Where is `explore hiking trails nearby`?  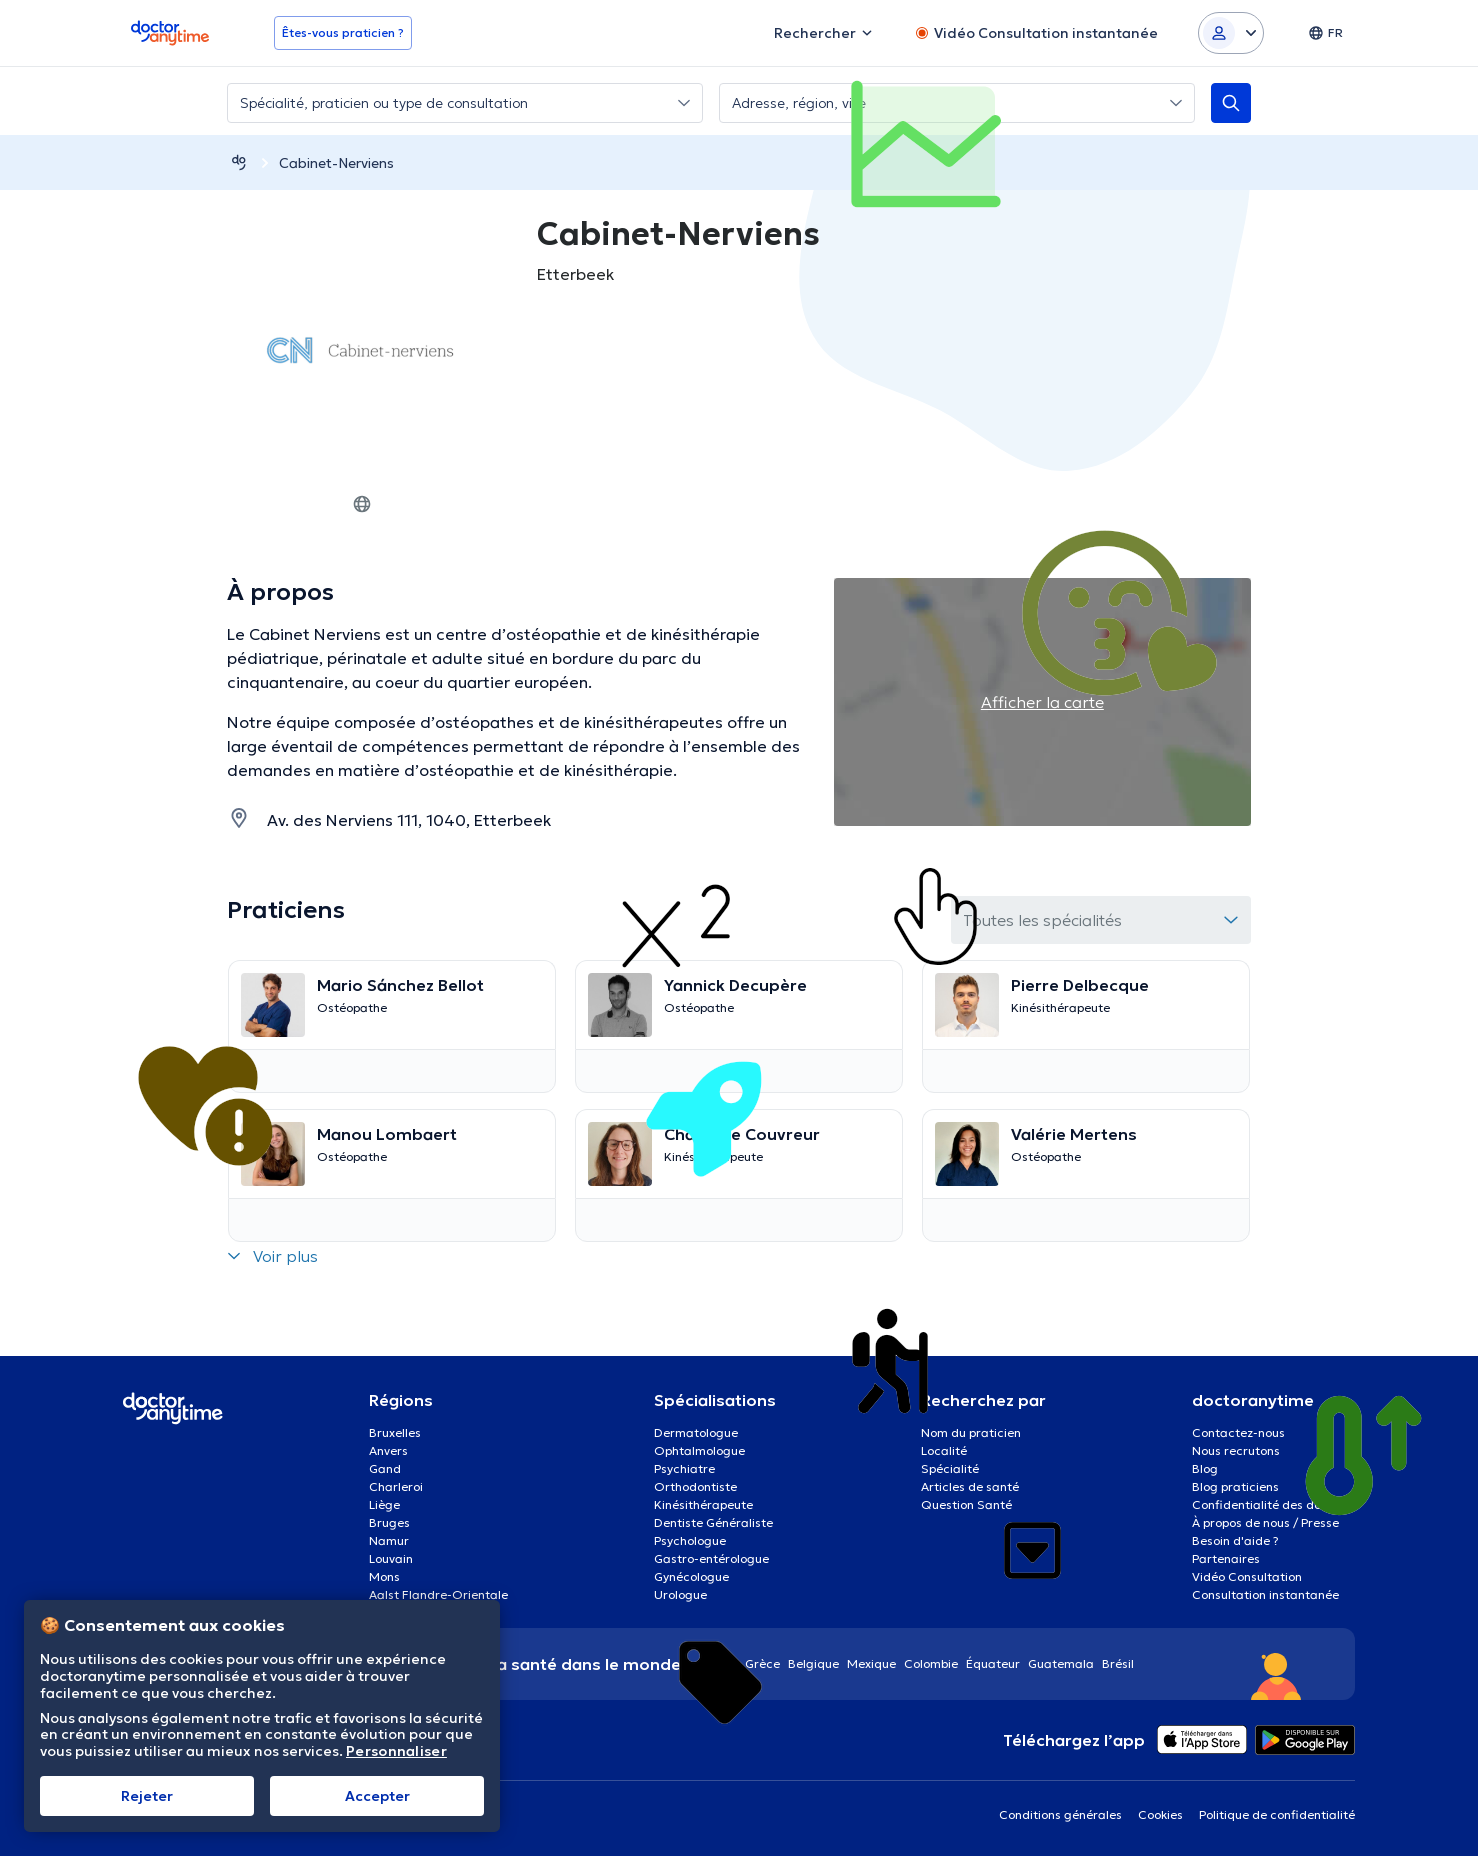 explore hiking trails nearby is located at coordinates (893, 1361).